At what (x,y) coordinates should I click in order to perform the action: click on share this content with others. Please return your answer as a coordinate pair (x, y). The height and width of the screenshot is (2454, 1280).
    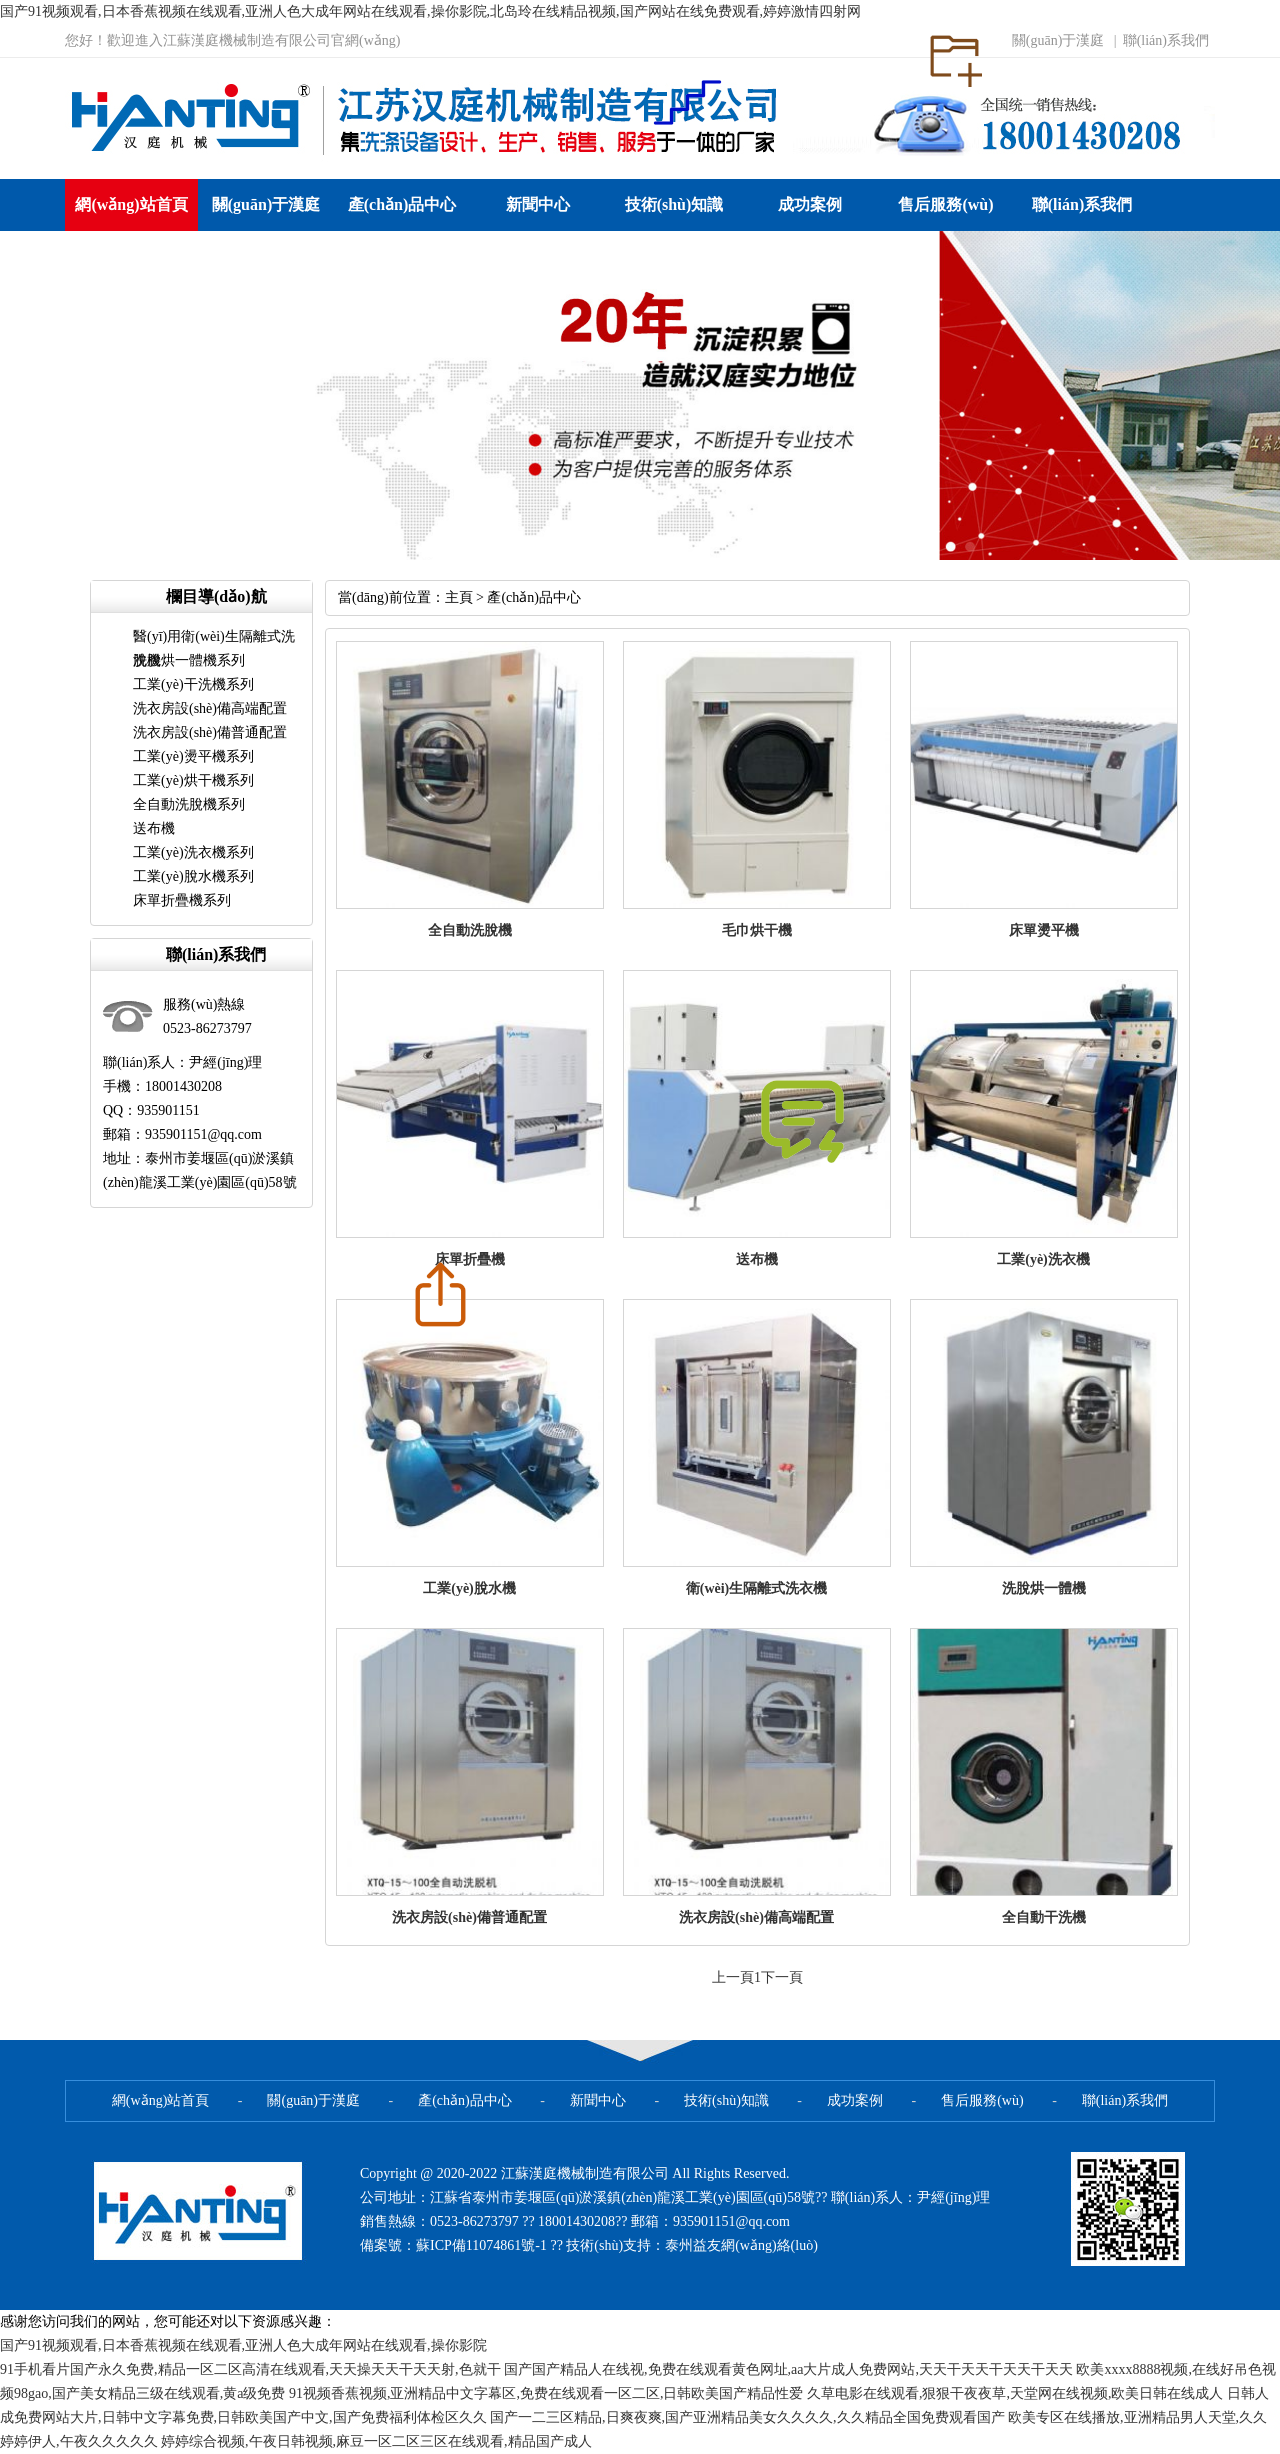
    Looking at the image, I should click on (440, 1294).